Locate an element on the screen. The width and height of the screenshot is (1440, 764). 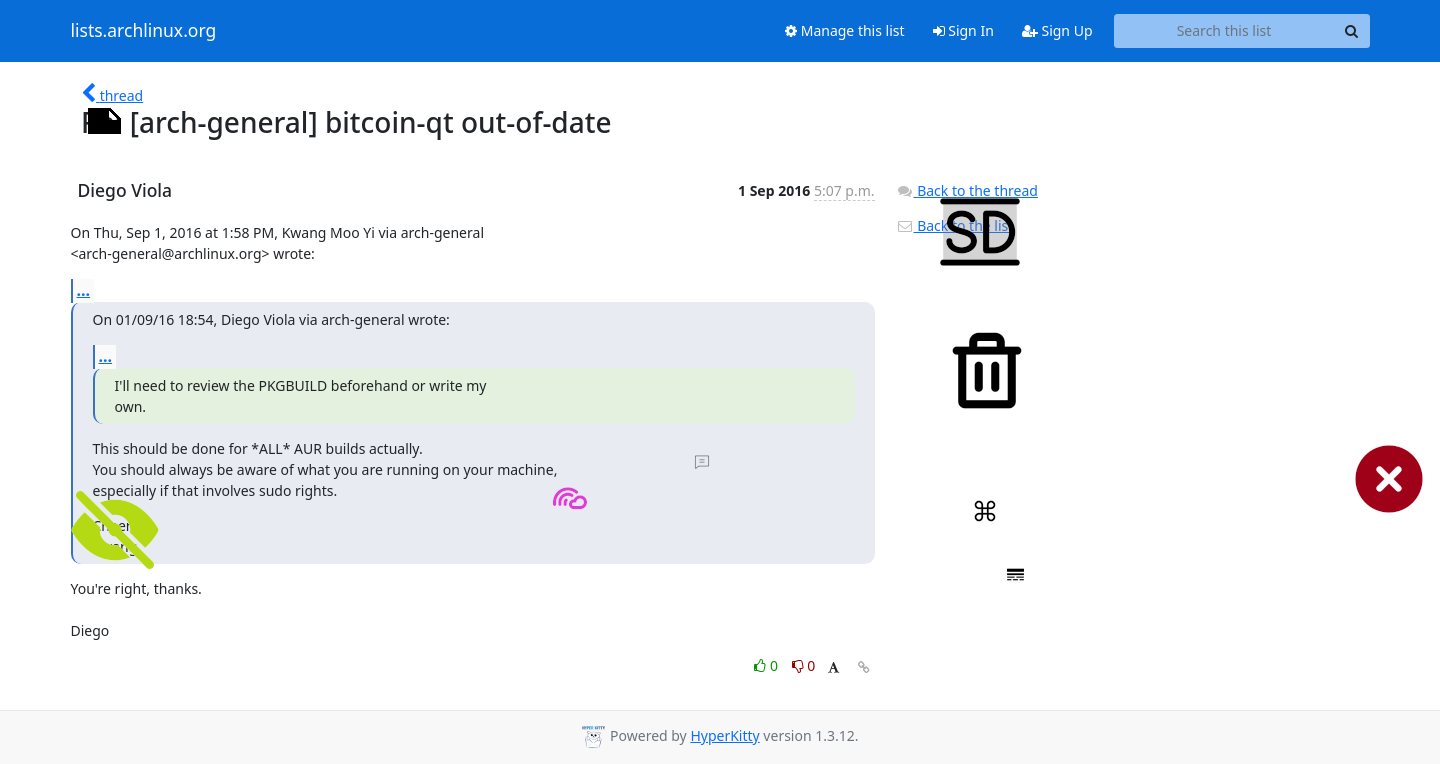
close or dismiss a dialog is located at coordinates (1389, 479).